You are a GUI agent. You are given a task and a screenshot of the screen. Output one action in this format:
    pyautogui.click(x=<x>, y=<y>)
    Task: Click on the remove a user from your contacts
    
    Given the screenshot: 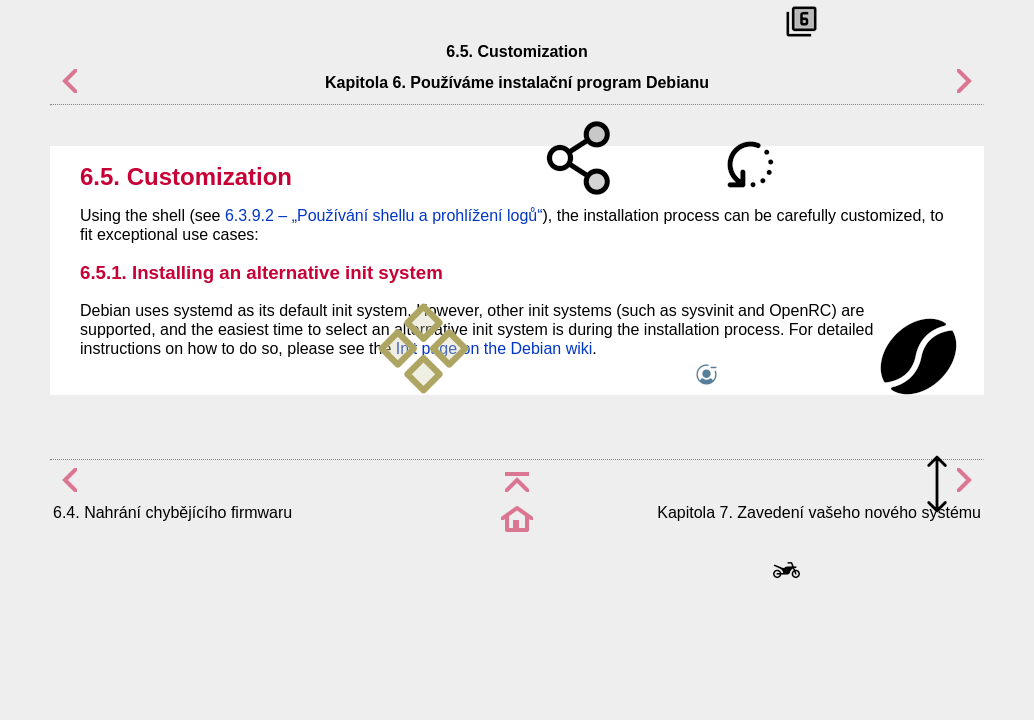 What is the action you would take?
    pyautogui.click(x=706, y=374)
    